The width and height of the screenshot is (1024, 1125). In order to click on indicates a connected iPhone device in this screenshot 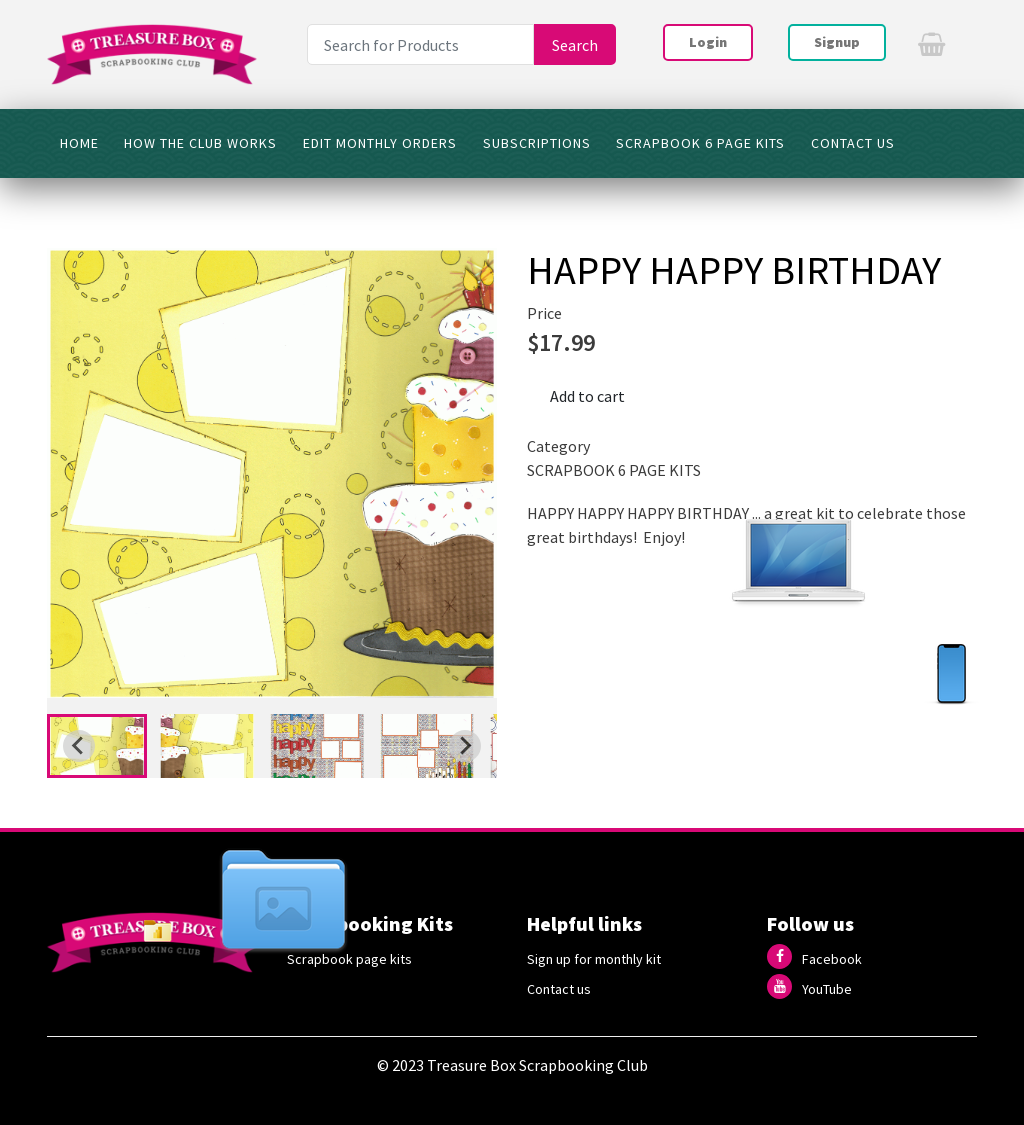, I will do `click(951, 674)`.